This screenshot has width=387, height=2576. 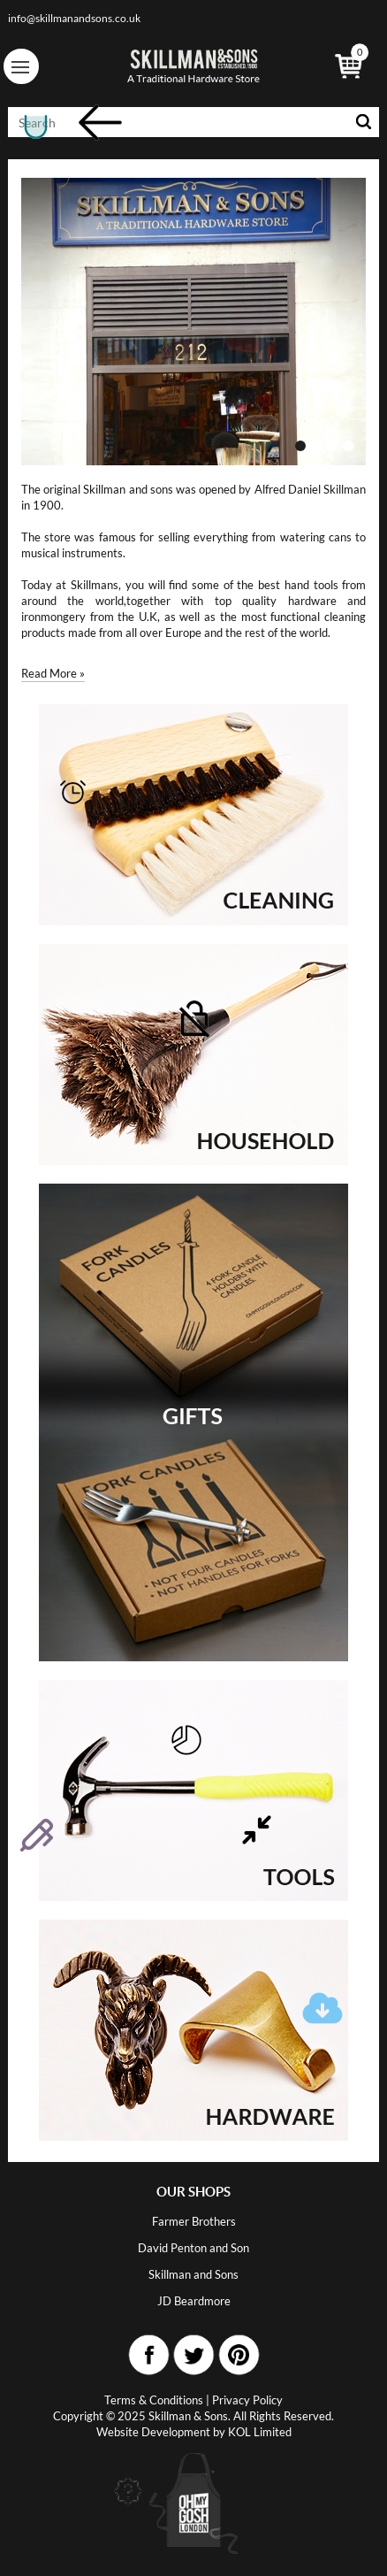 What do you see at coordinates (35, 125) in the screenshot?
I see `combine or merge selected shapes` at bounding box center [35, 125].